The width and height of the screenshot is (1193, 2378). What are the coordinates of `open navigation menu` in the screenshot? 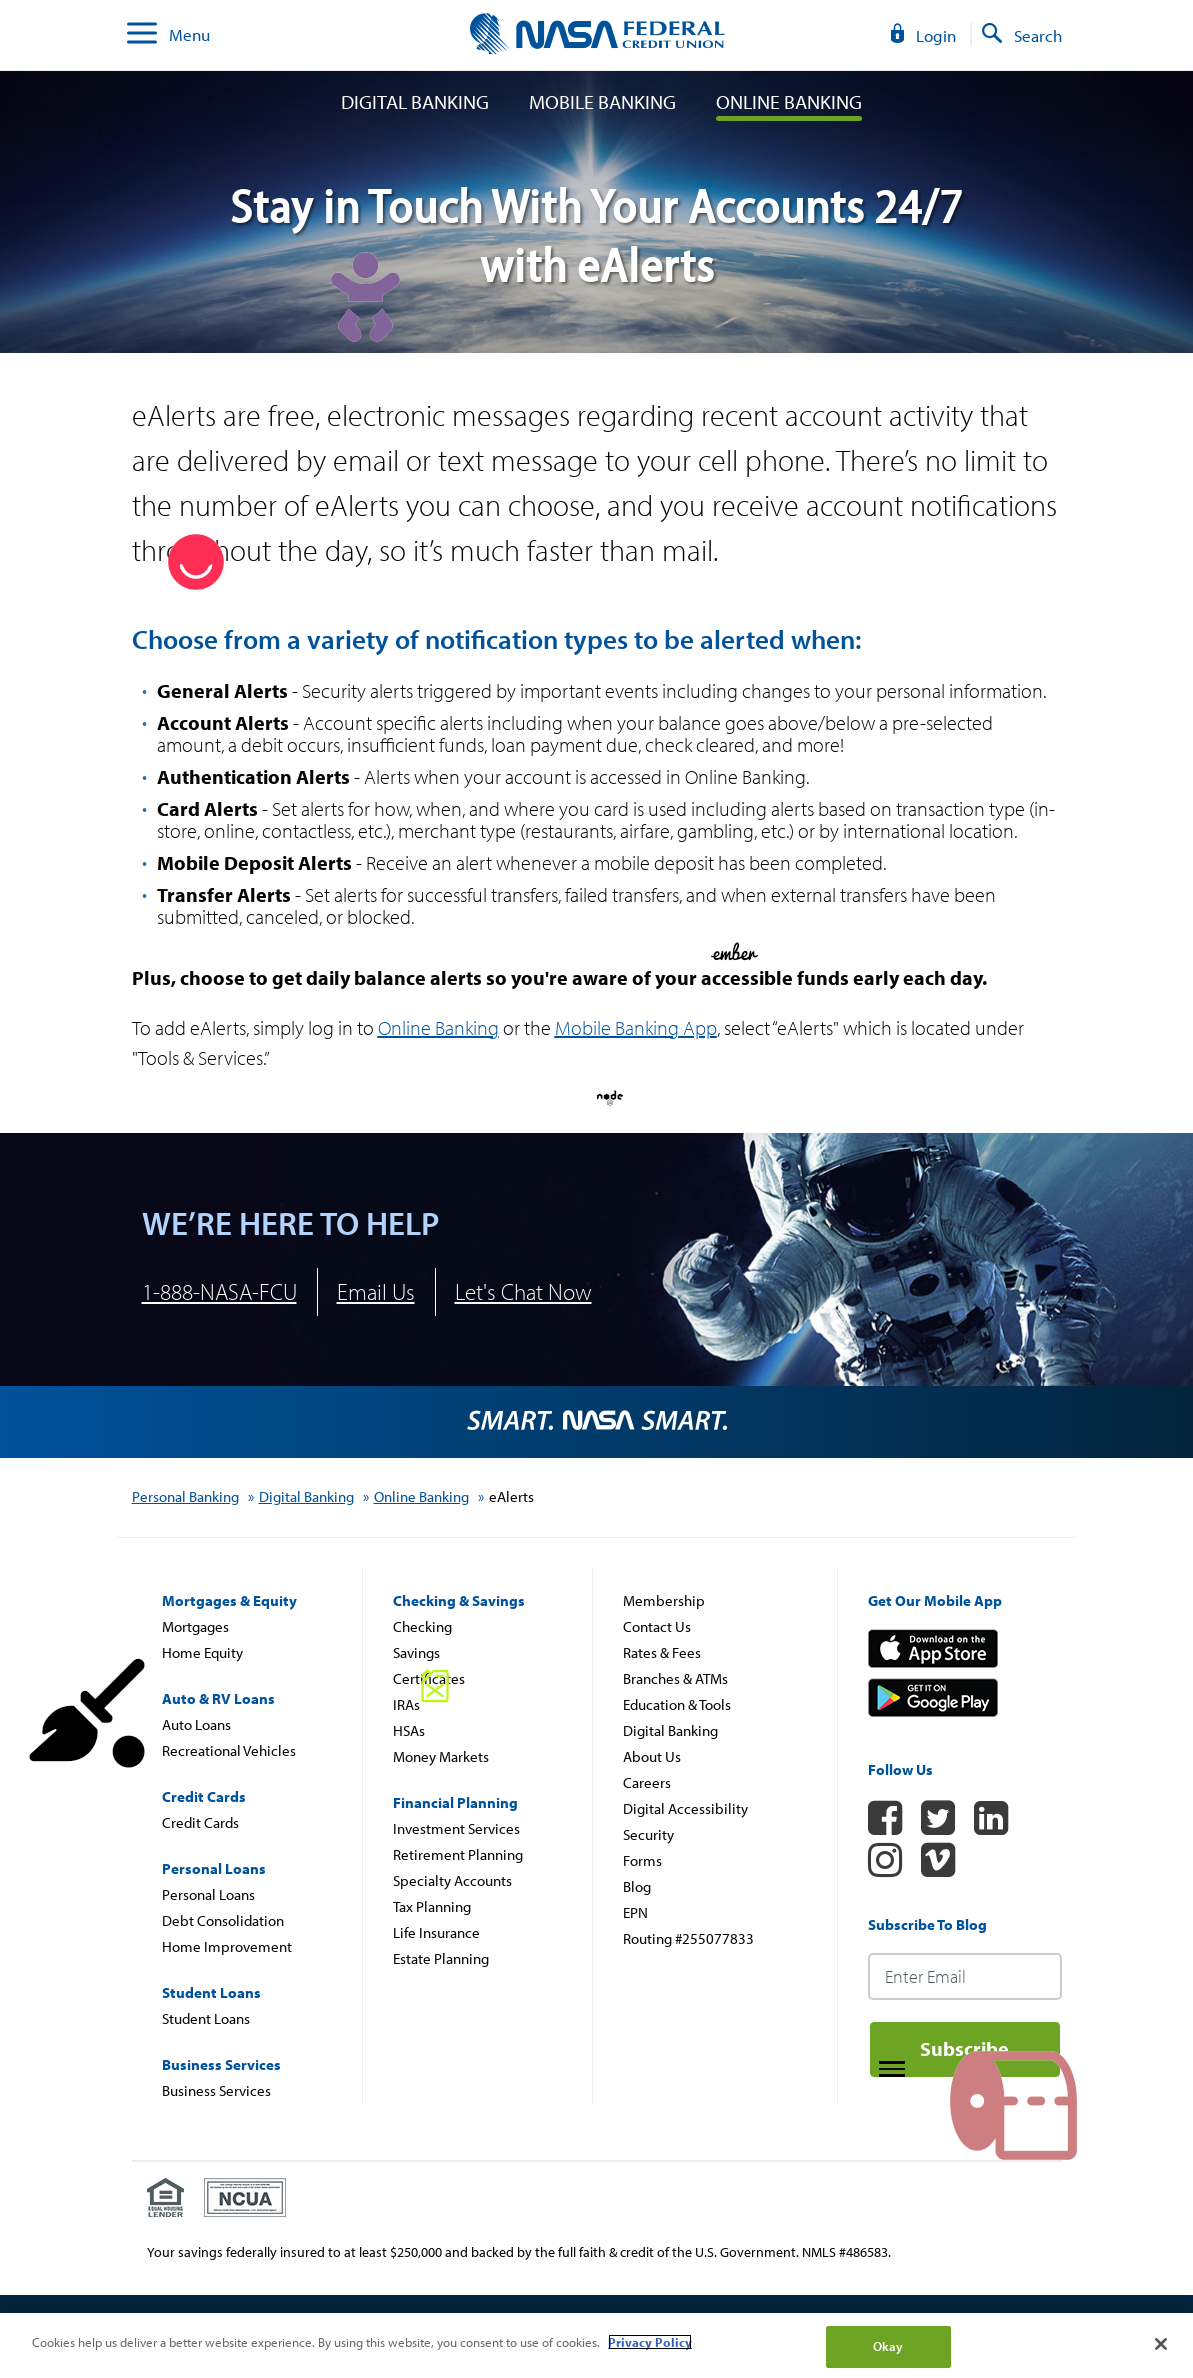 It's located at (892, 2069).